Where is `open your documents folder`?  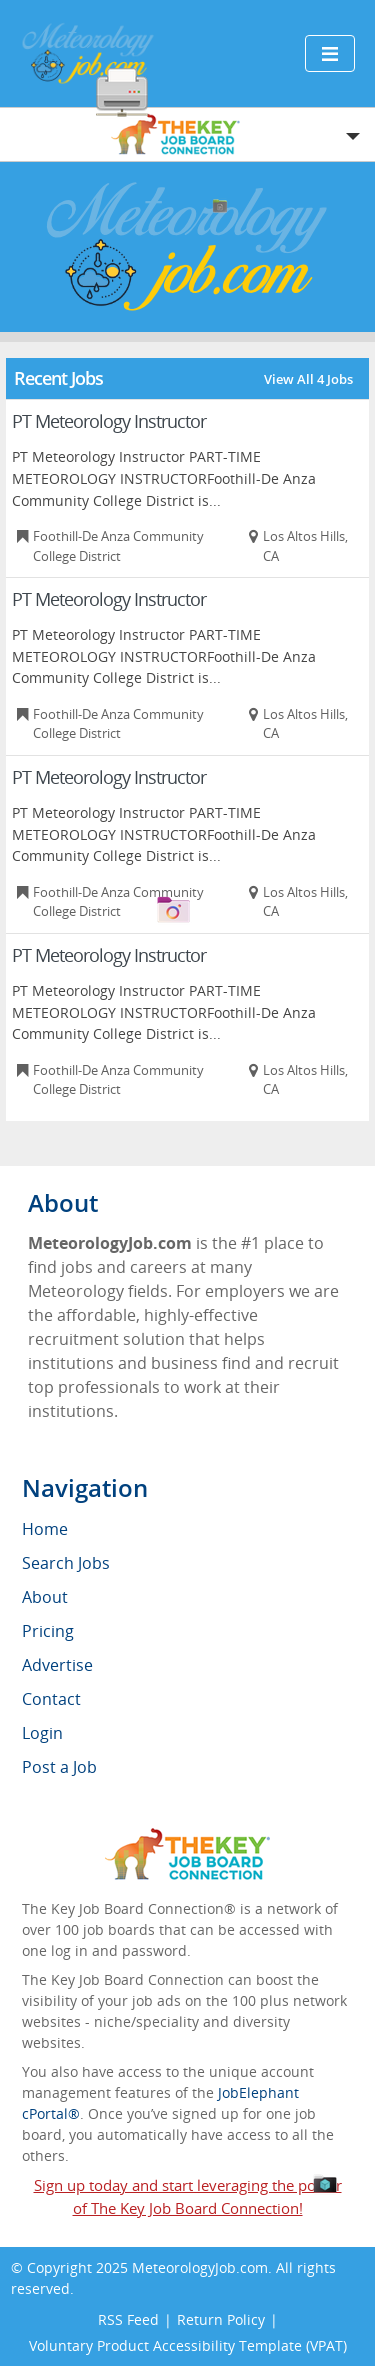
open your documents folder is located at coordinates (220, 206).